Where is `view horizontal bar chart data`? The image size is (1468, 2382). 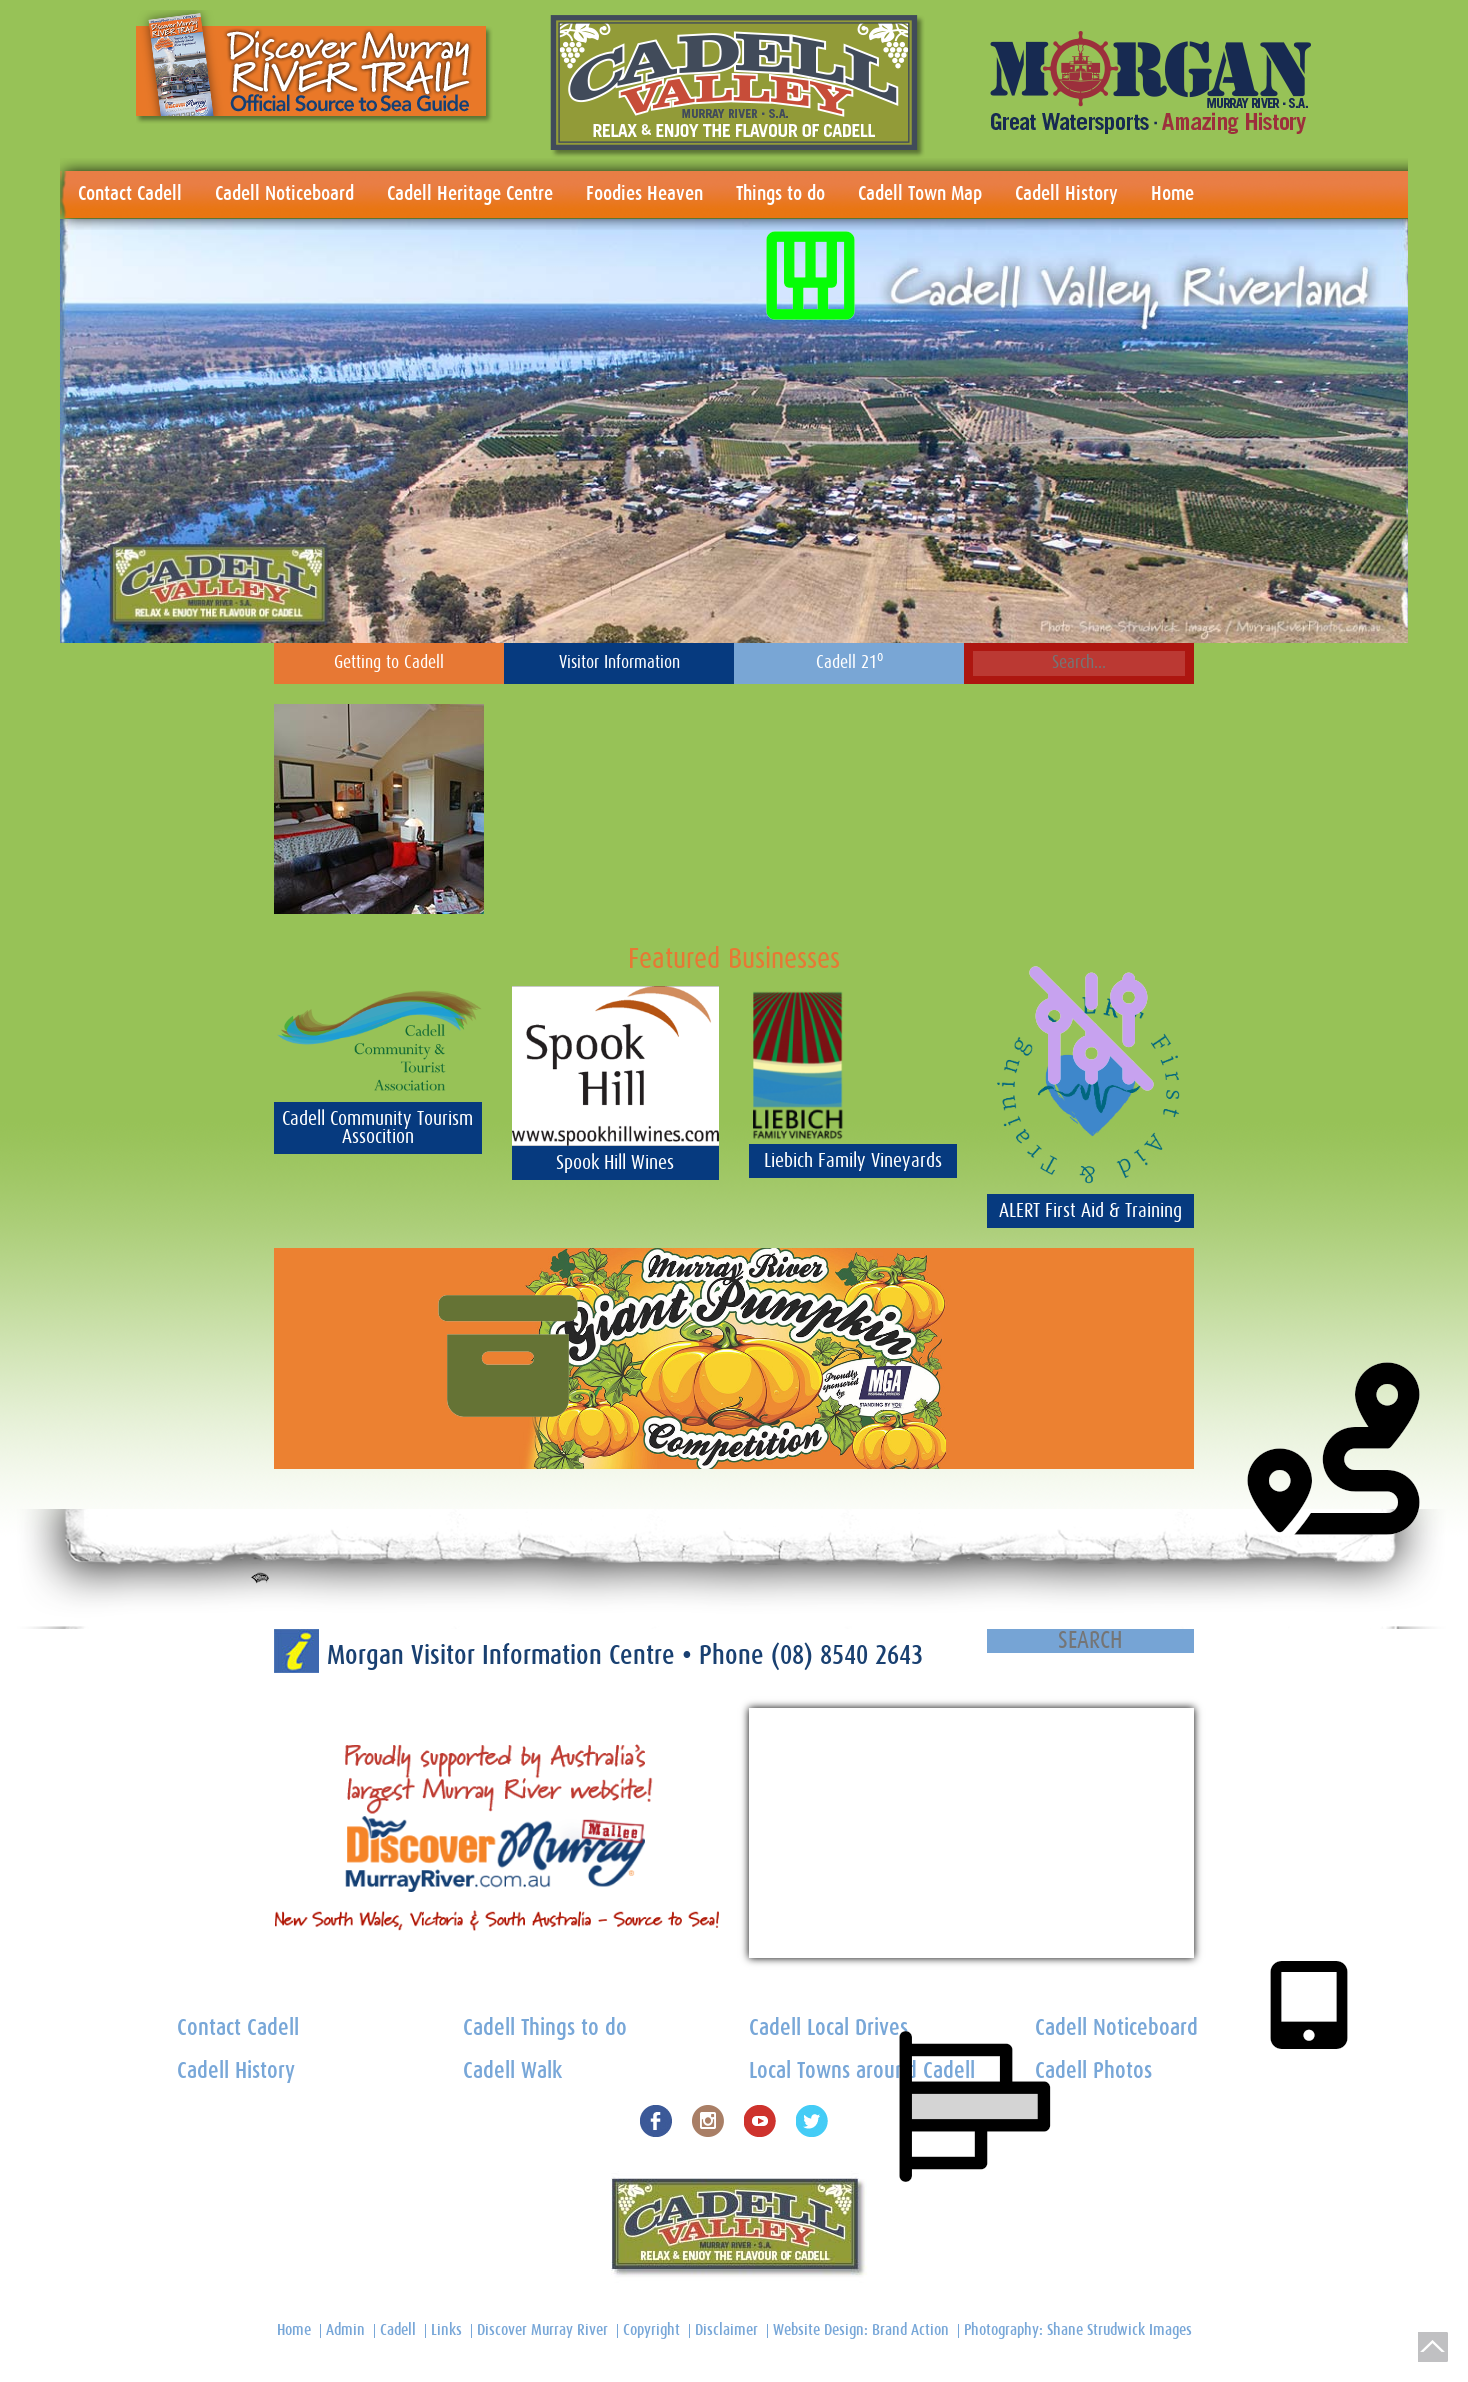 view horizontal bar chart data is located at coordinates (968, 2106).